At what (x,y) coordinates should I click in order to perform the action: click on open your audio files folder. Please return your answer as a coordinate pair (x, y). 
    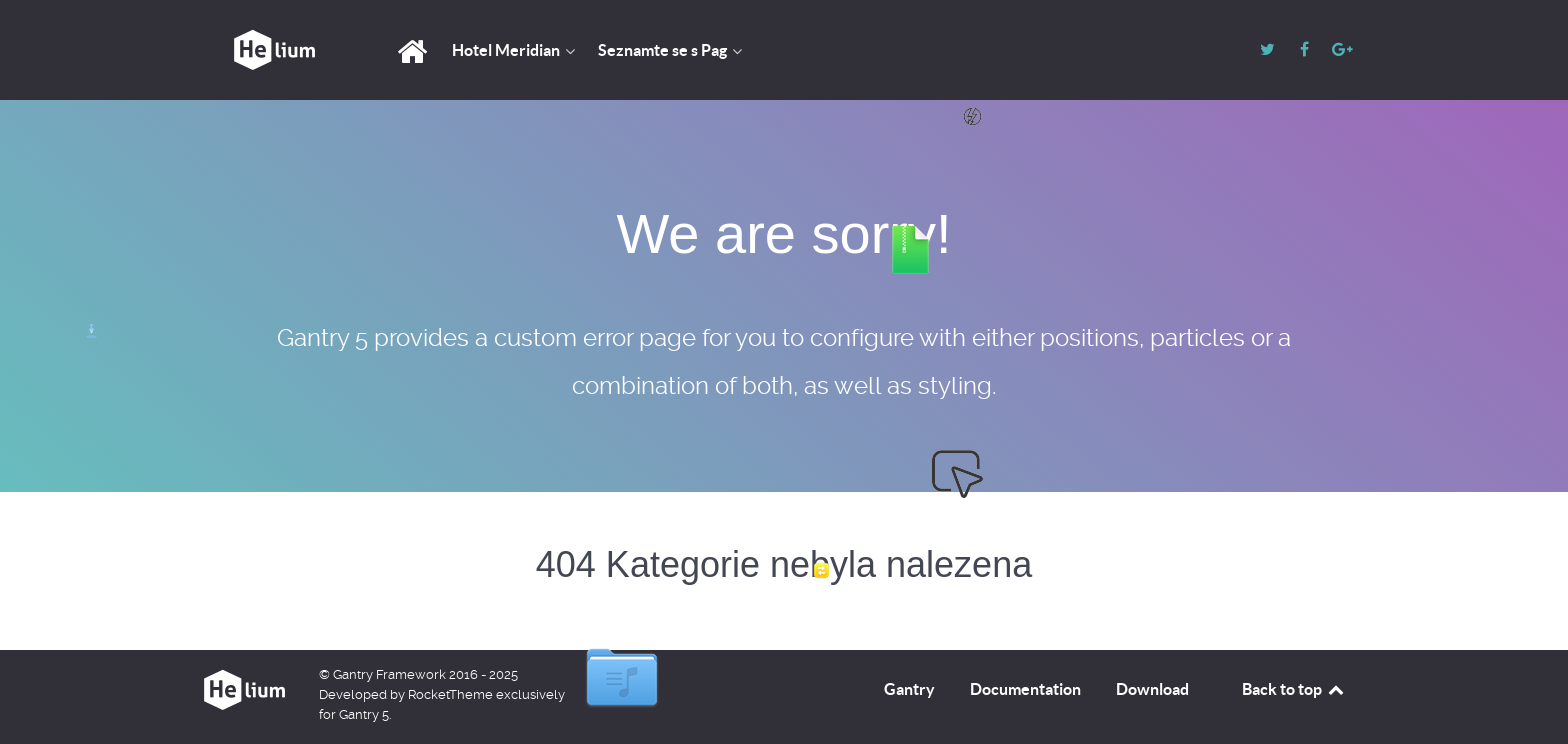
    Looking at the image, I should click on (622, 677).